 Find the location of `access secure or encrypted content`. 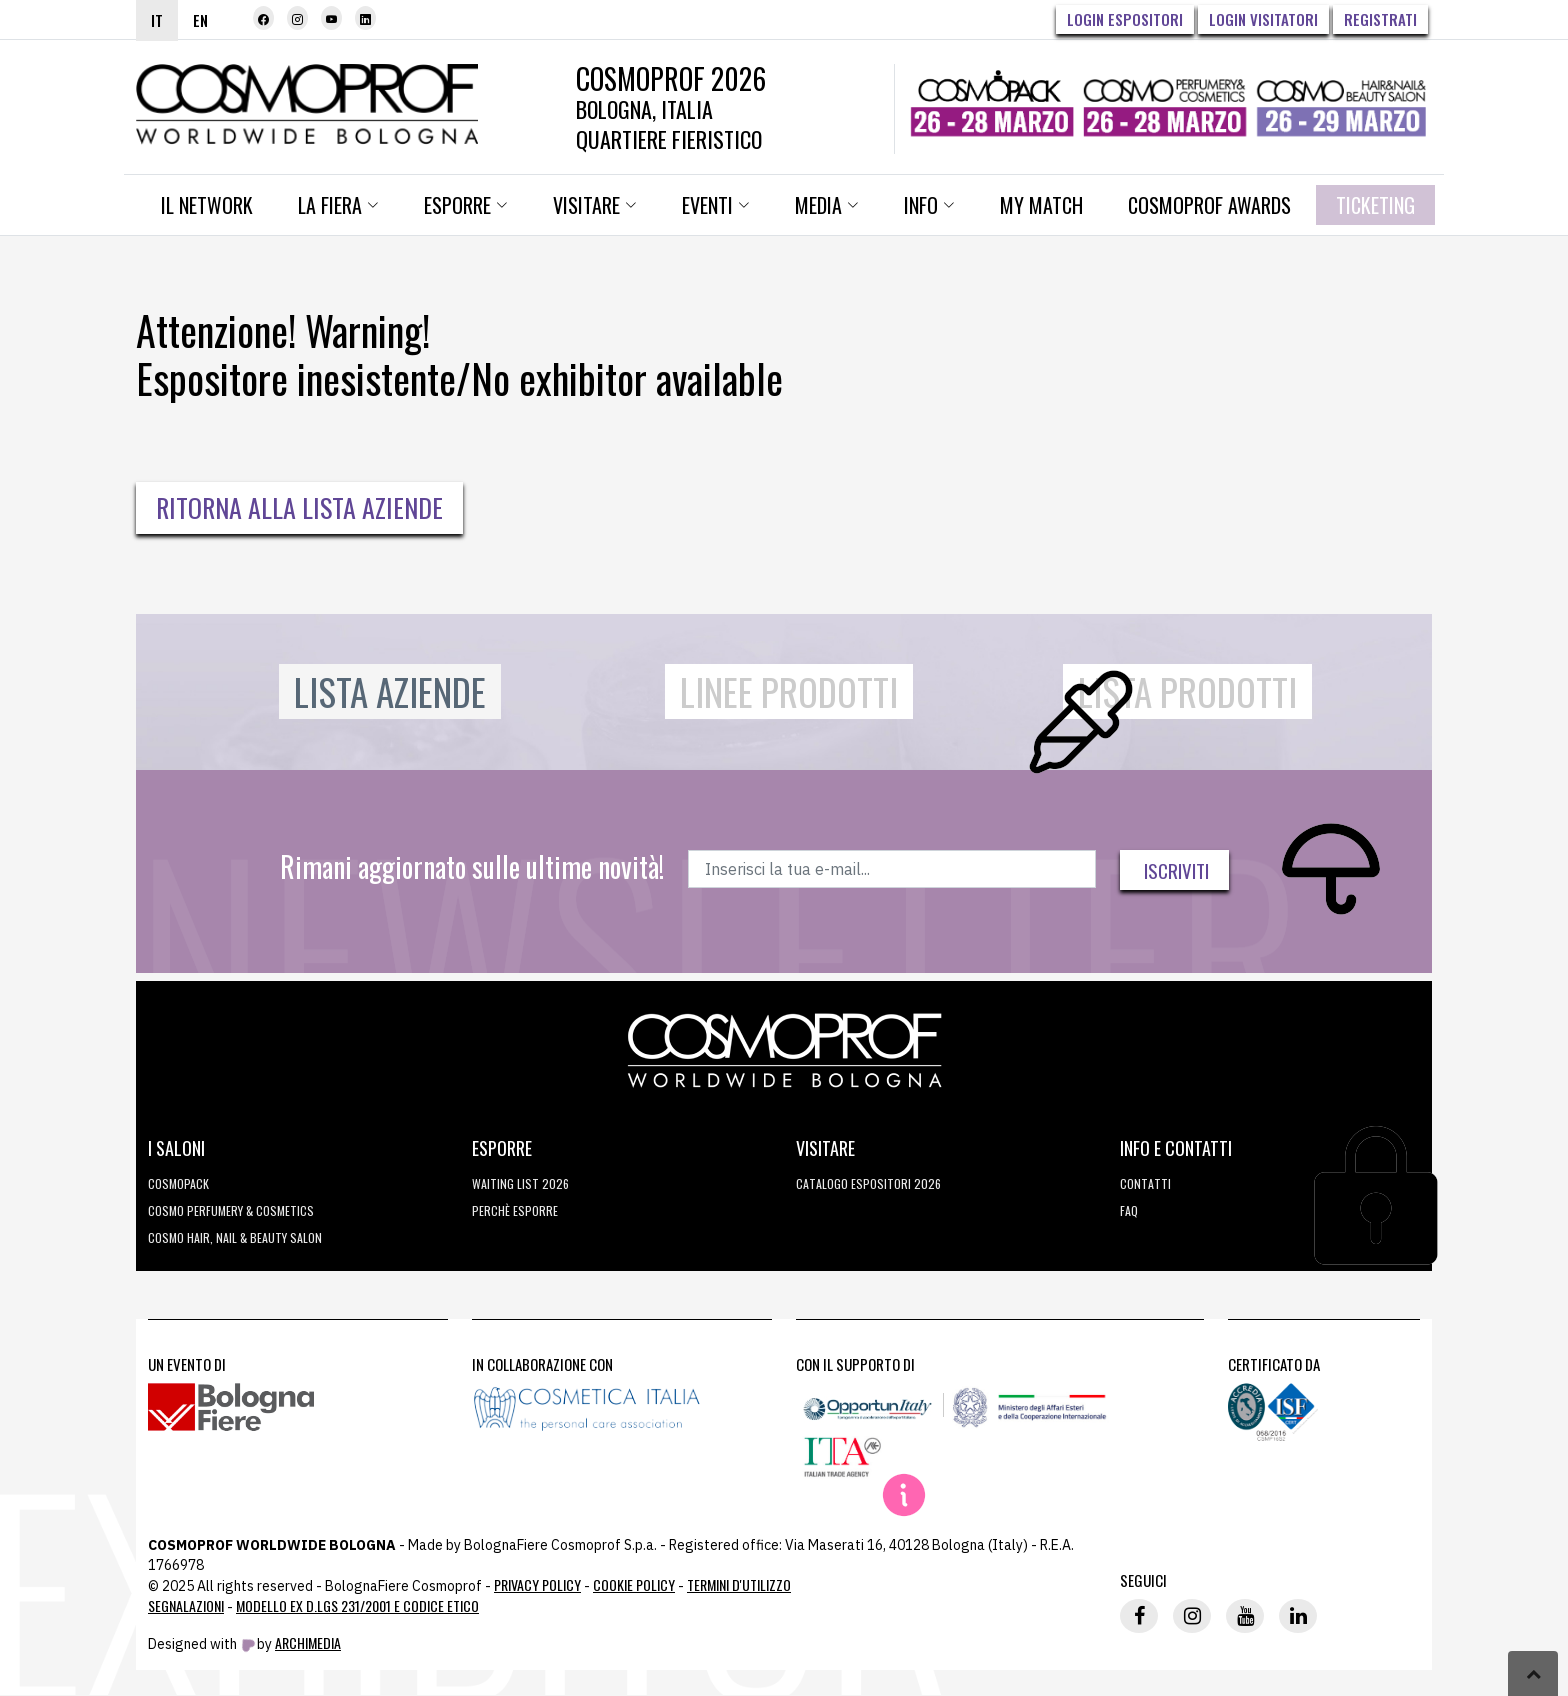

access secure or encrypted content is located at coordinates (1376, 1203).